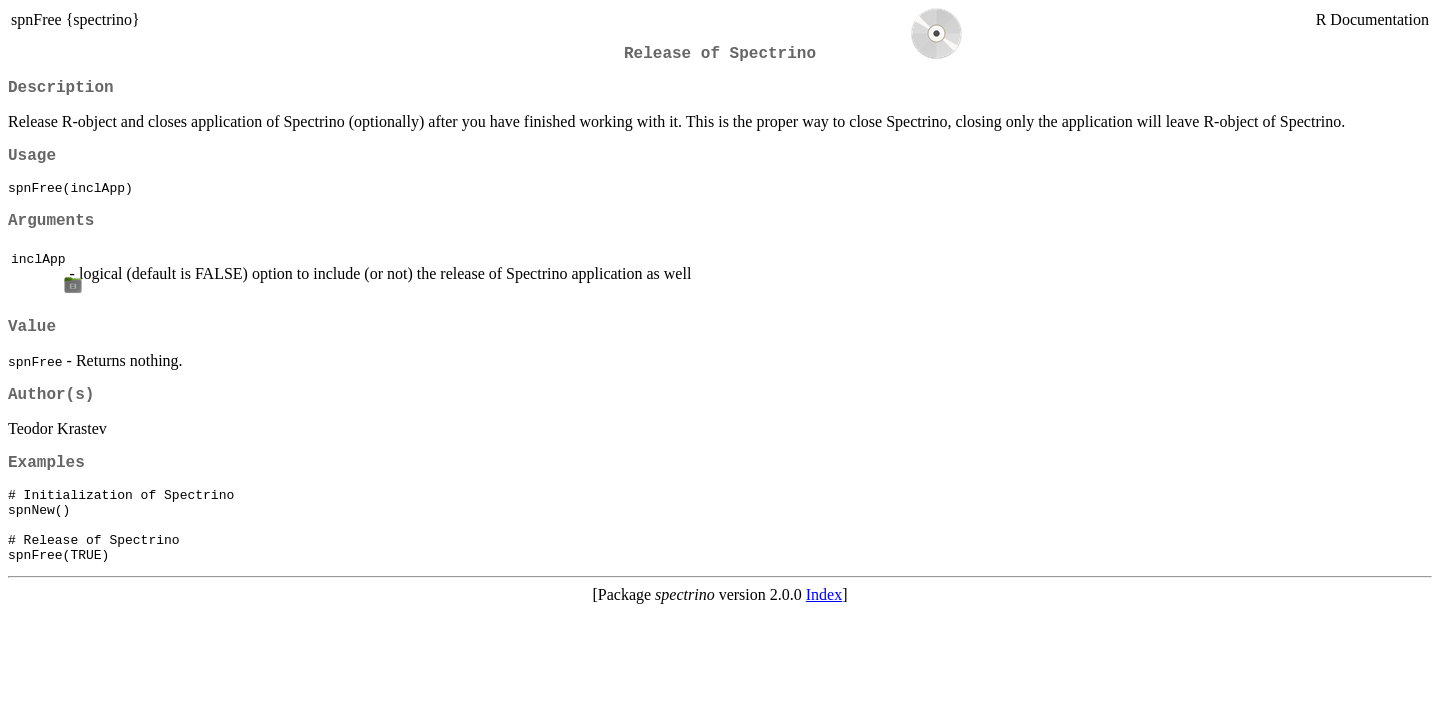  Describe the element at coordinates (936, 33) in the screenshot. I see `eject or unmount a DVD disc` at that location.